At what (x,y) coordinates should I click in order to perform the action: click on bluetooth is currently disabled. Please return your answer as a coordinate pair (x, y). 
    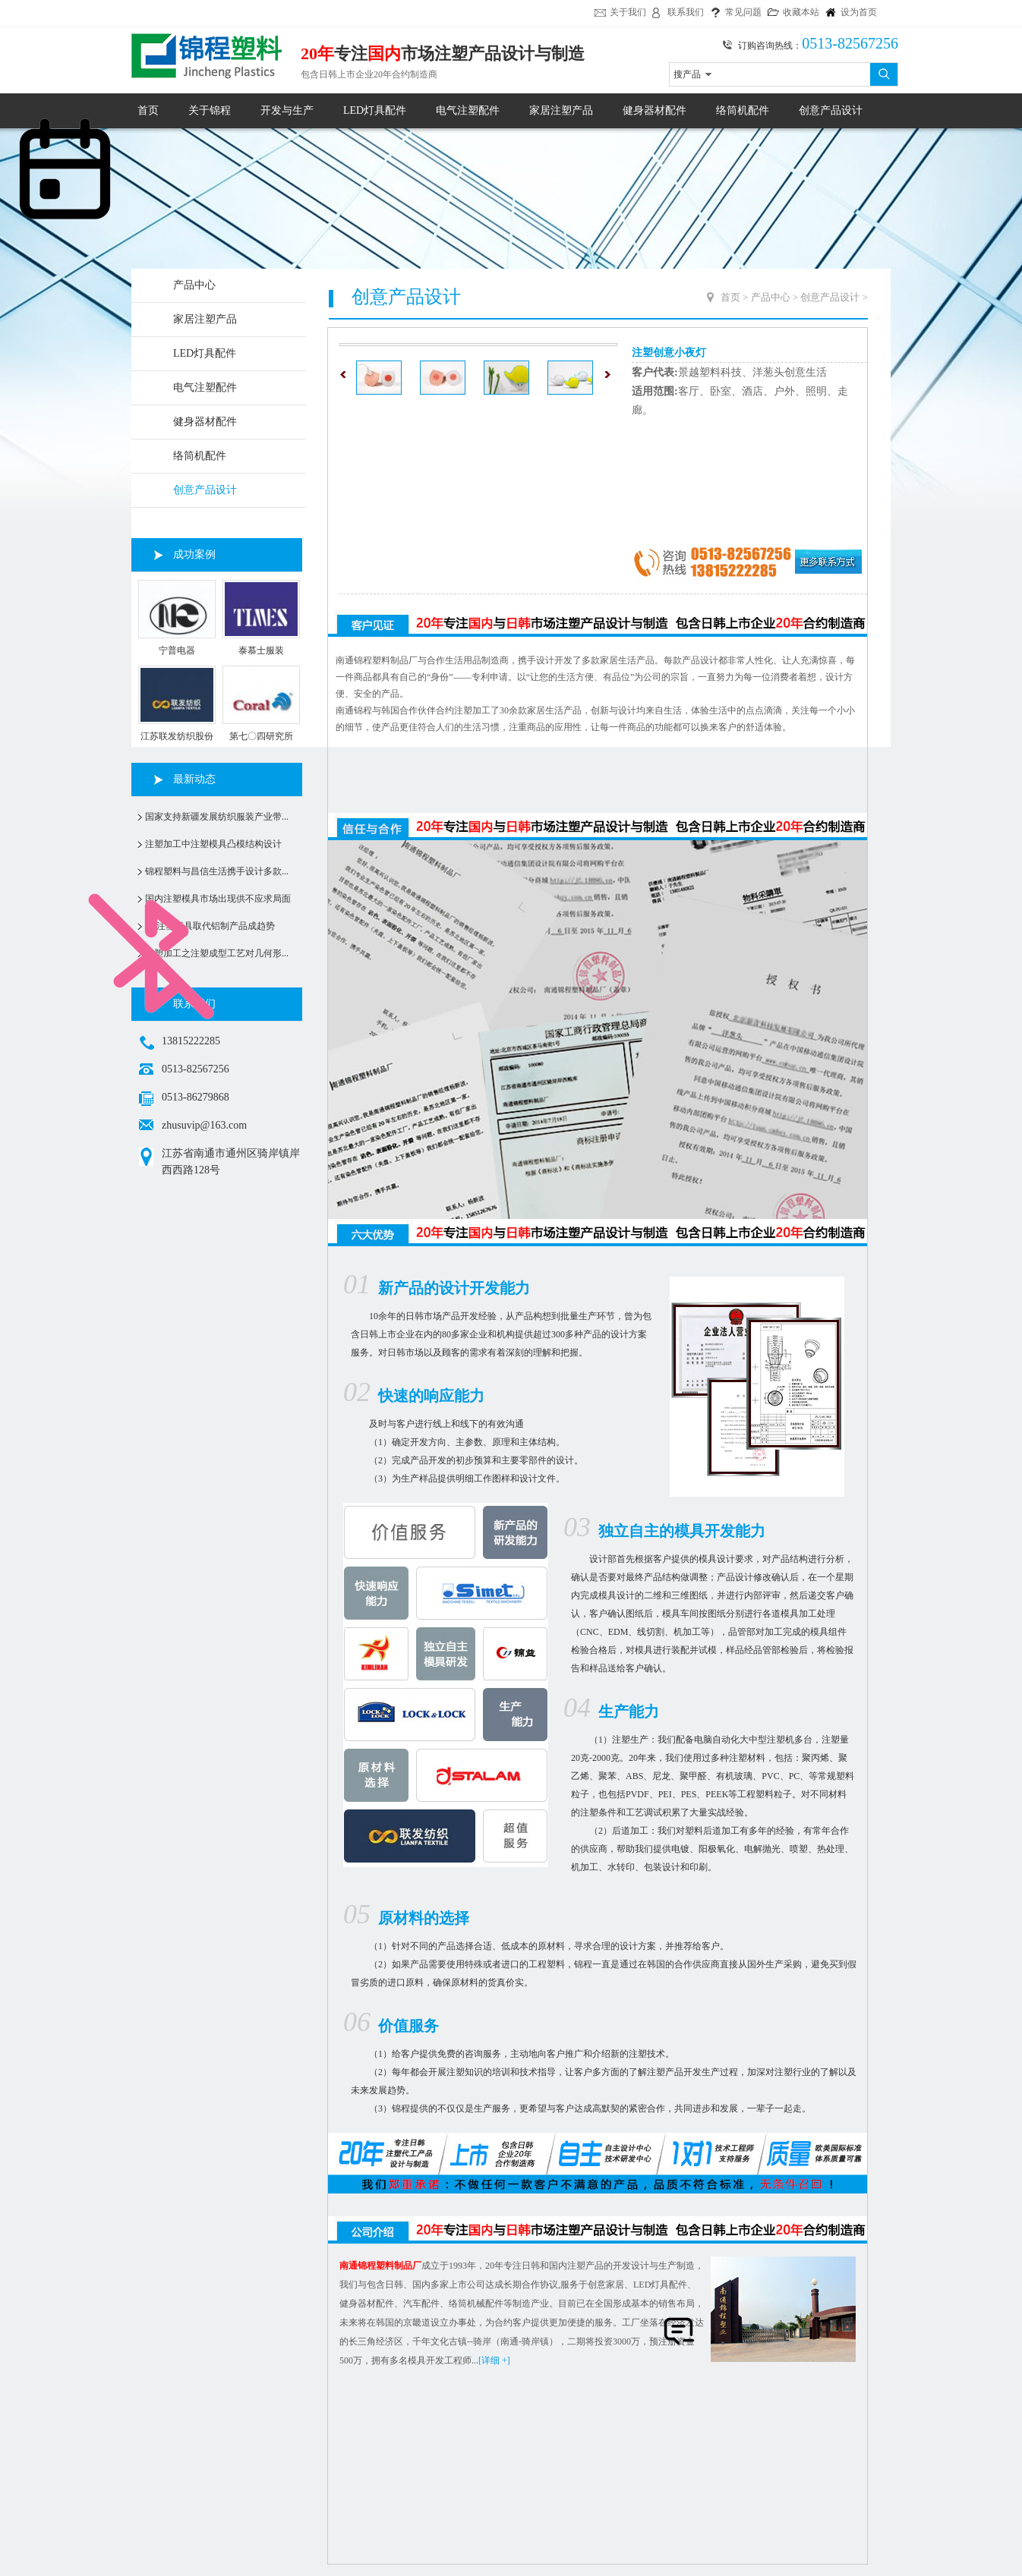
    Looking at the image, I should click on (151, 956).